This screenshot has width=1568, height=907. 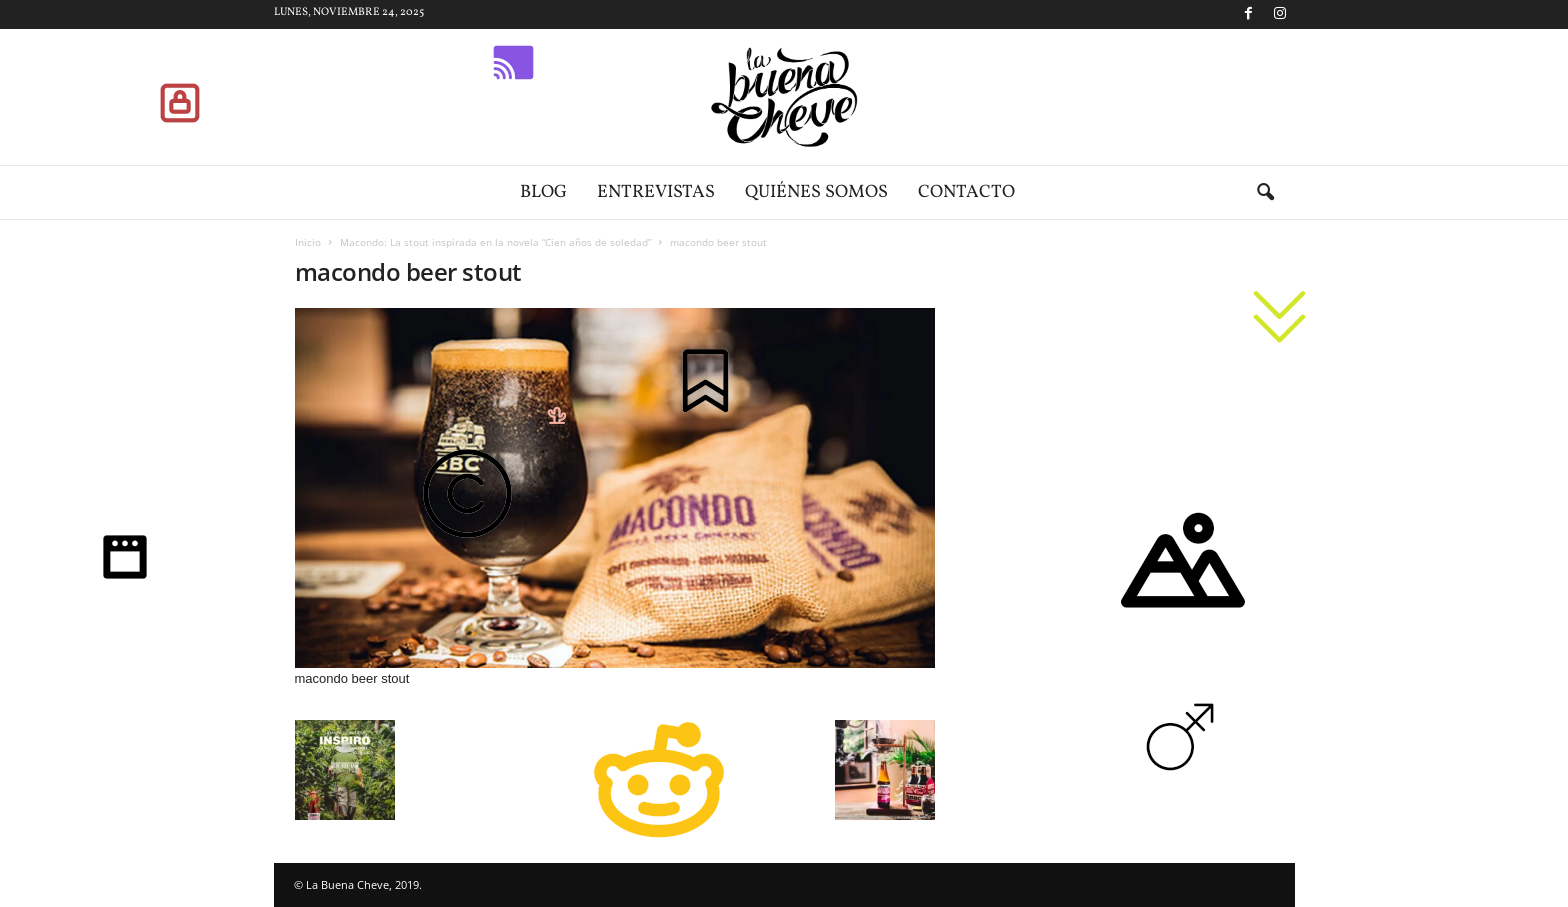 I want to click on expand content or show more items, so click(x=1279, y=314).